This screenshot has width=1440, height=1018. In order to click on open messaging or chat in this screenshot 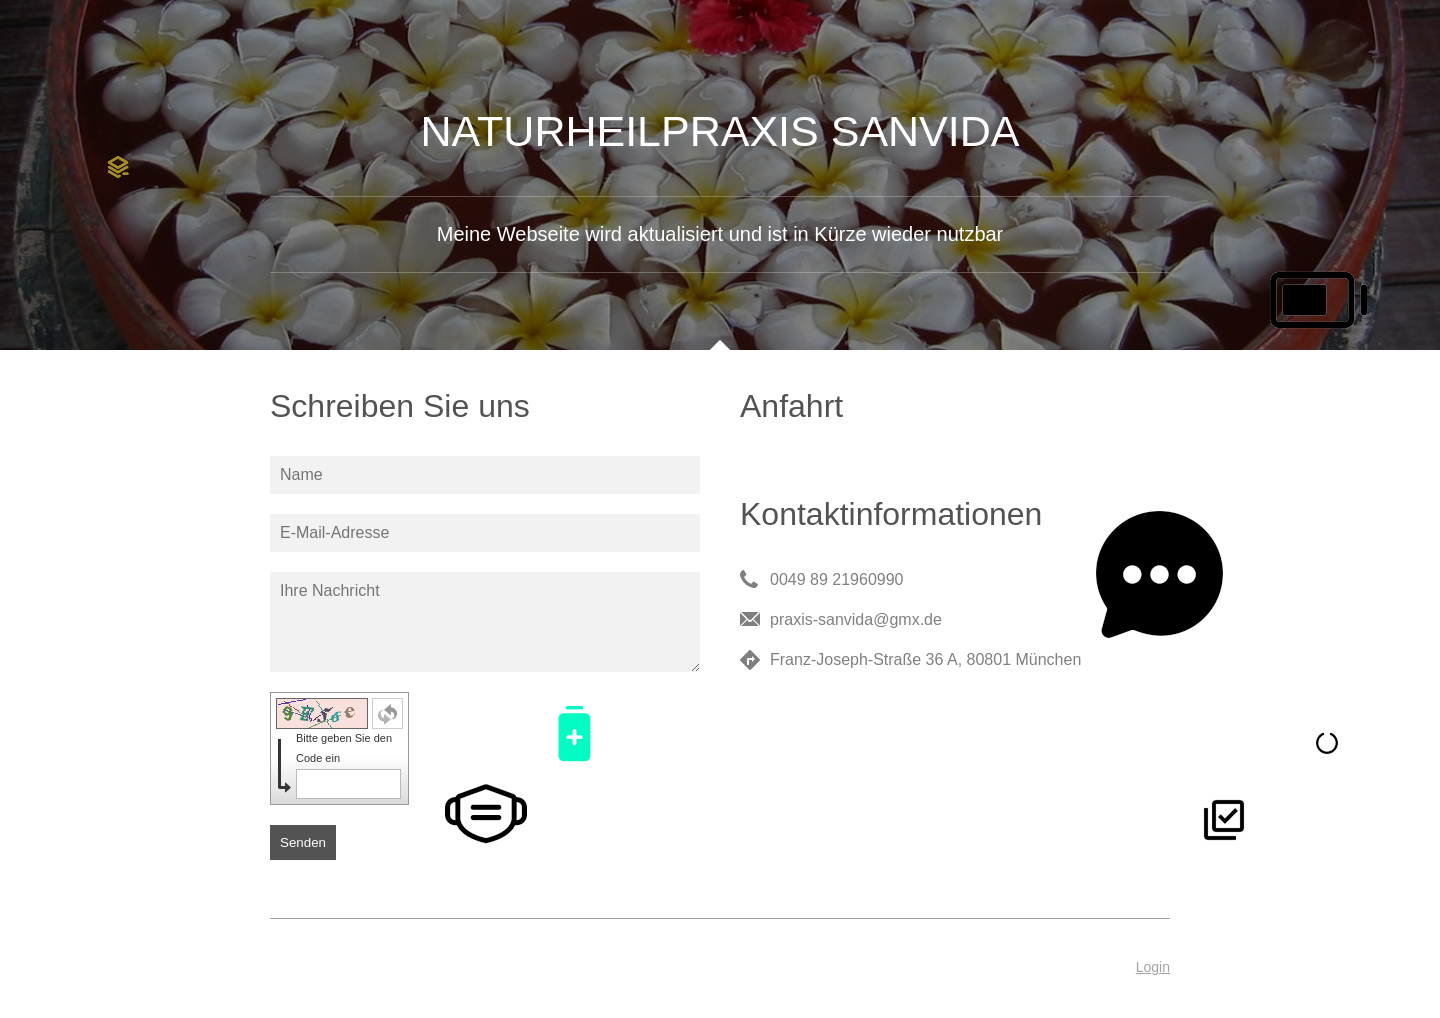, I will do `click(1159, 574)`.